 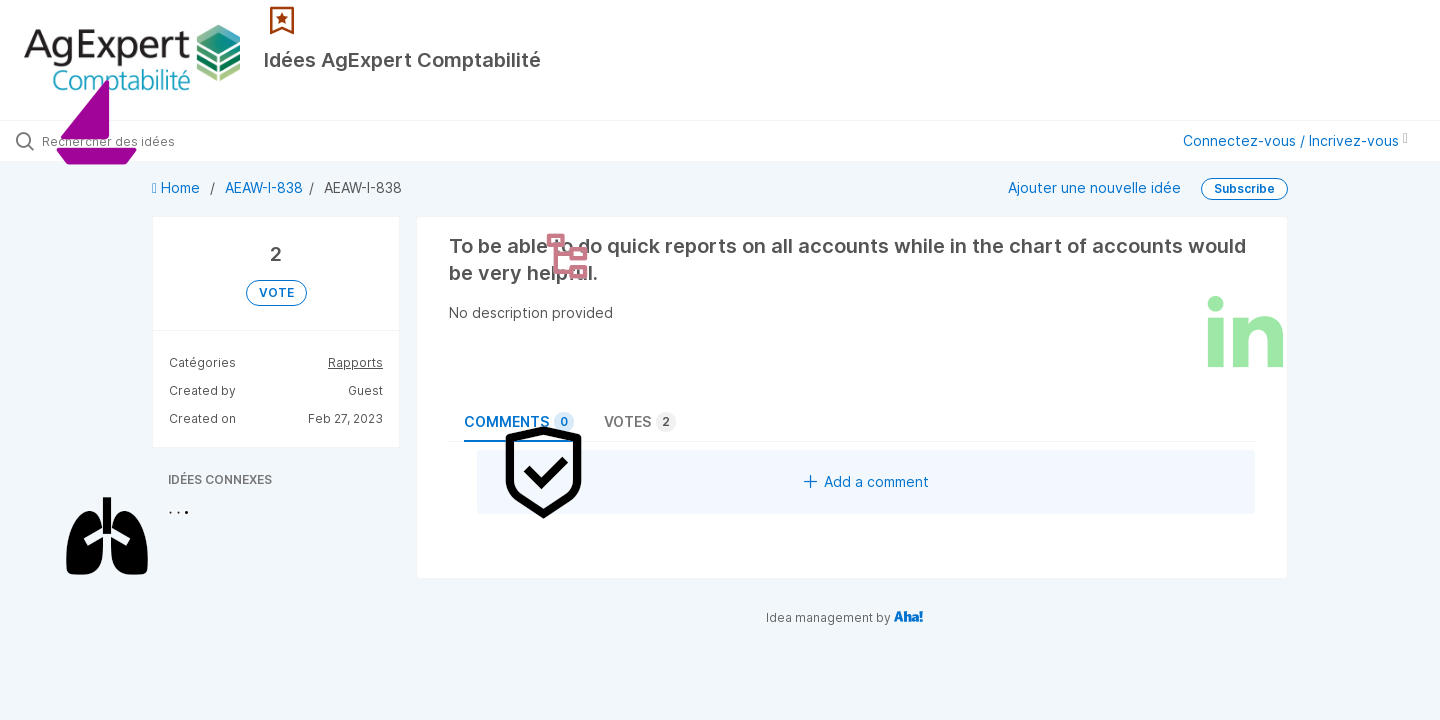 I want to click on bookmark this item as a favorite, so click(x=282, y=20).